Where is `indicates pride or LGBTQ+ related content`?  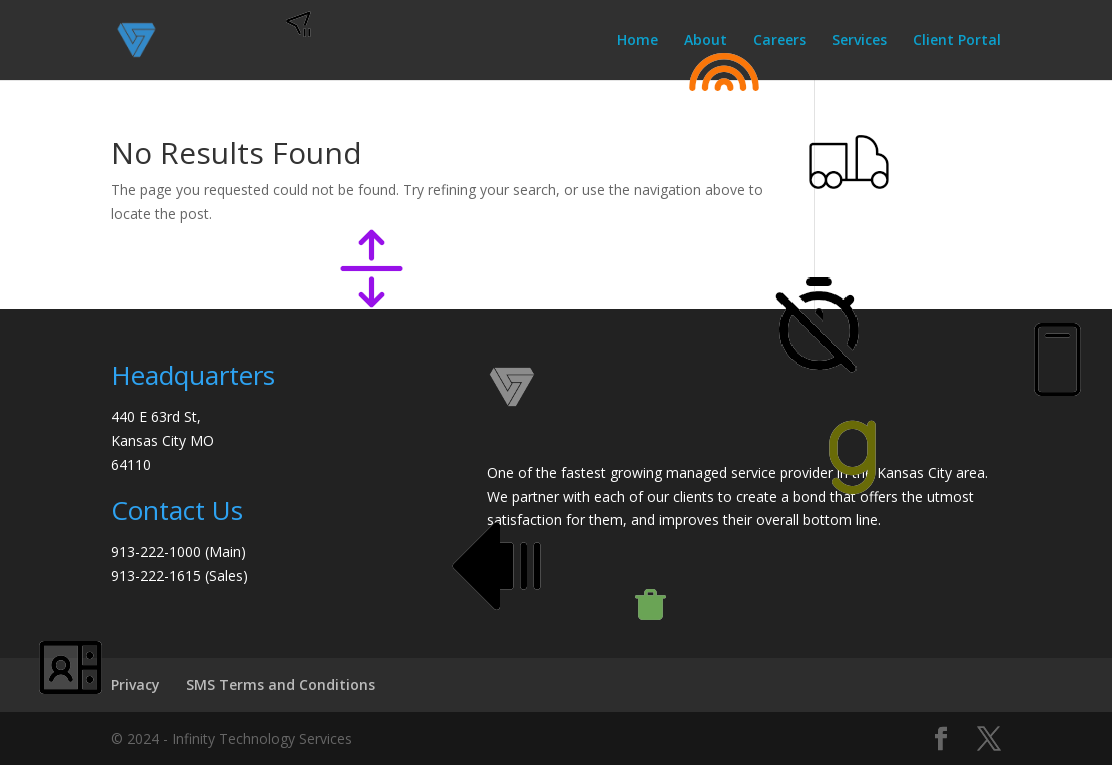
indicates pride or LGBTQ+ related content is located at coordinates (724, 72).